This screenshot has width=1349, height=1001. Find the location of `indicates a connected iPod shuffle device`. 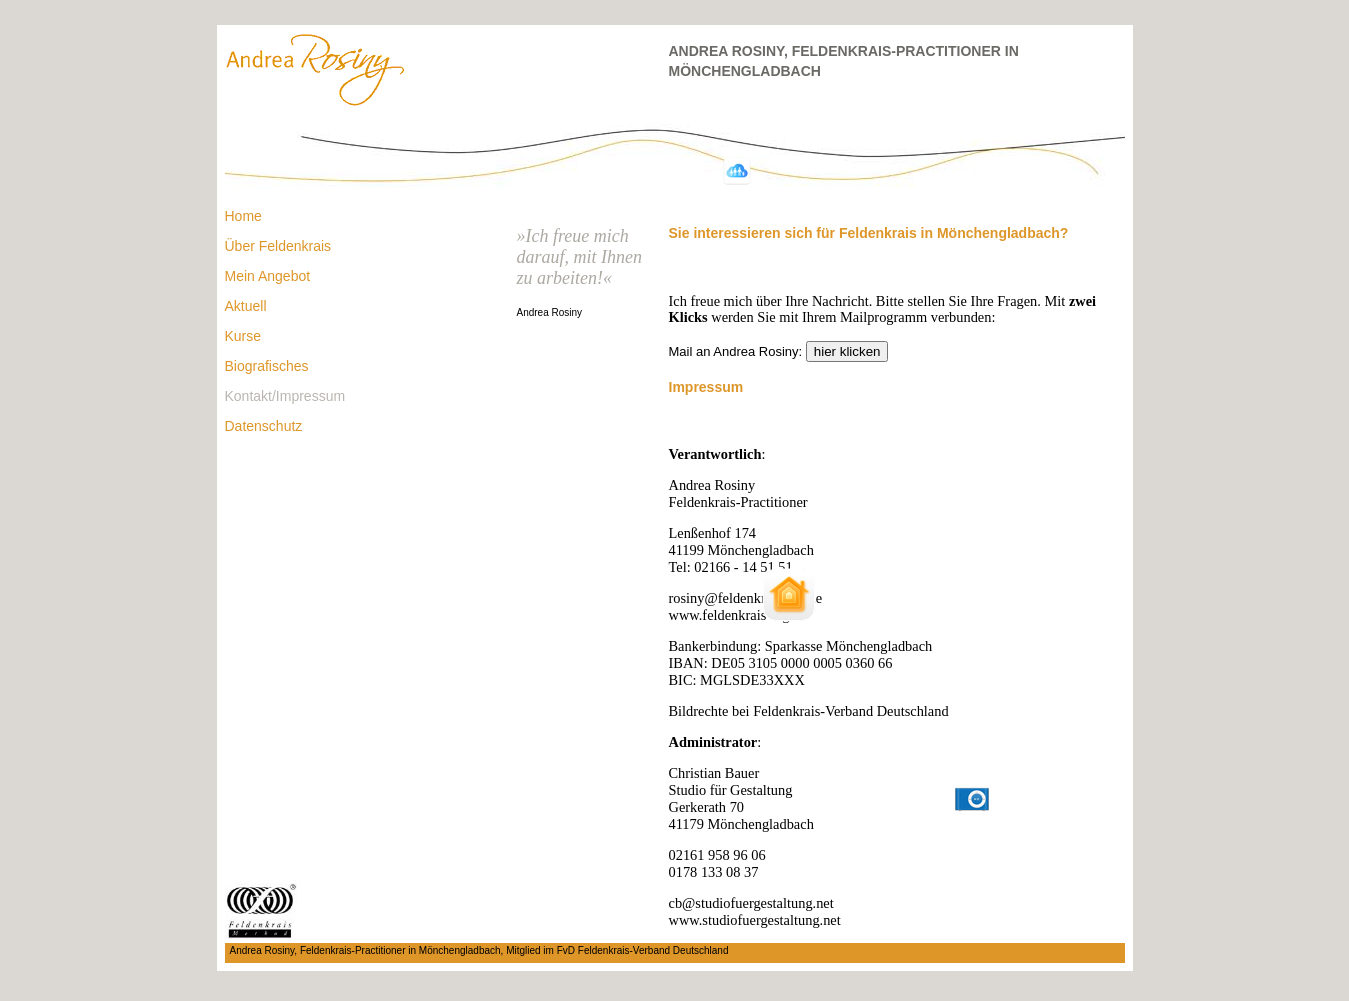

indicates a connected iPod shuffle device is located at coordinates (972, 793).